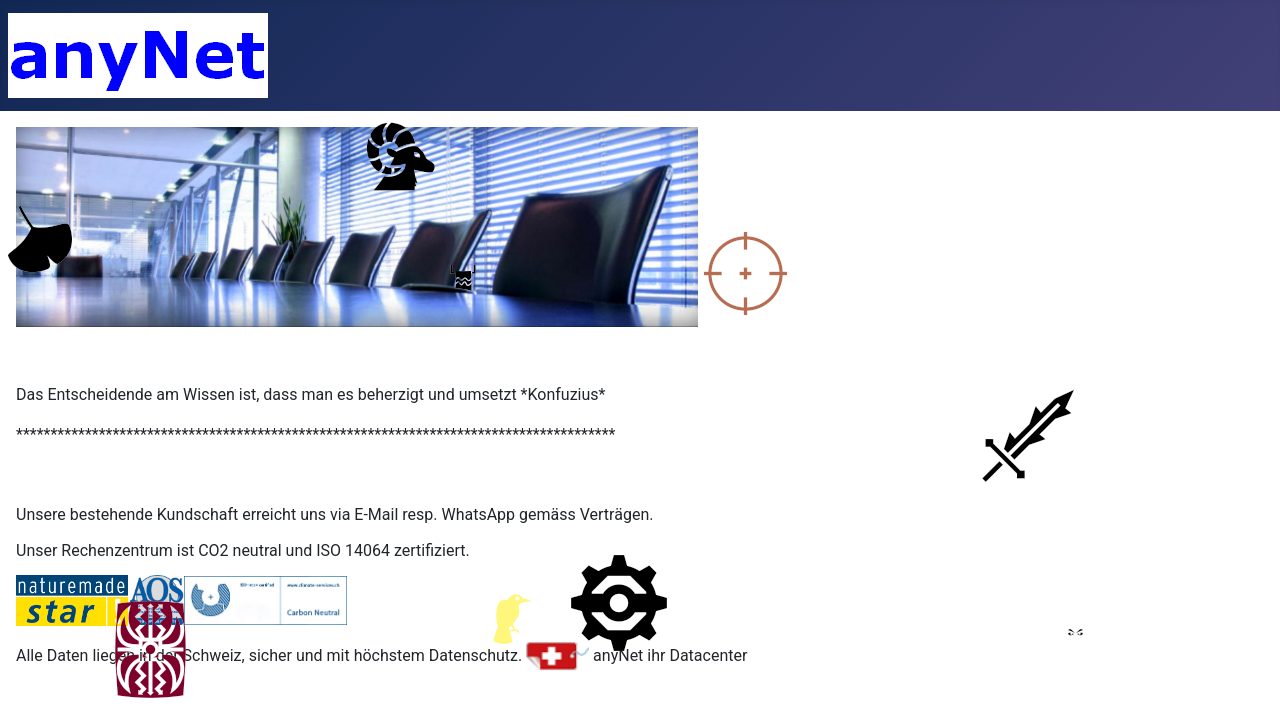  Describe the element at coordinates (1075, 632) in the screenshot. I see `indicates an angry or hostile character state` at that location.